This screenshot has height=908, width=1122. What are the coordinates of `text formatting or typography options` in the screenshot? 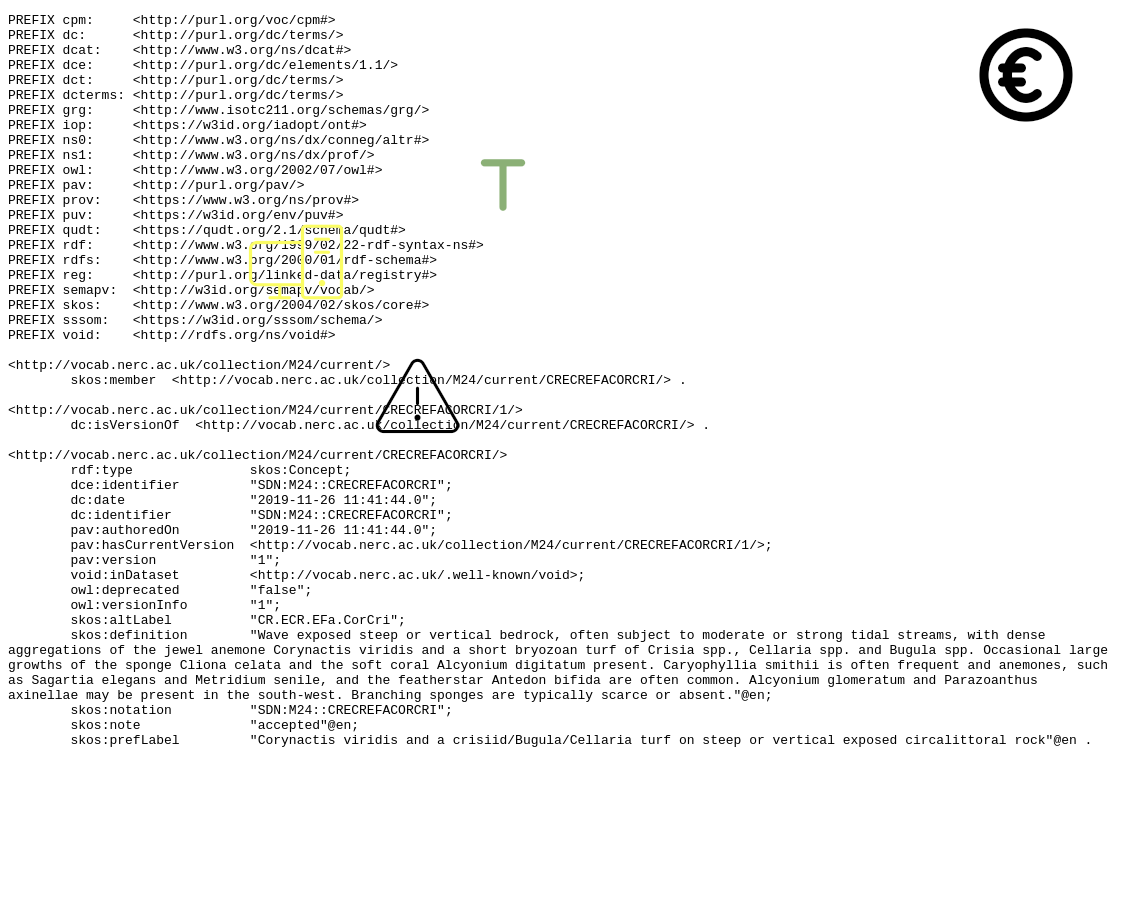 It's located at (503, 185).